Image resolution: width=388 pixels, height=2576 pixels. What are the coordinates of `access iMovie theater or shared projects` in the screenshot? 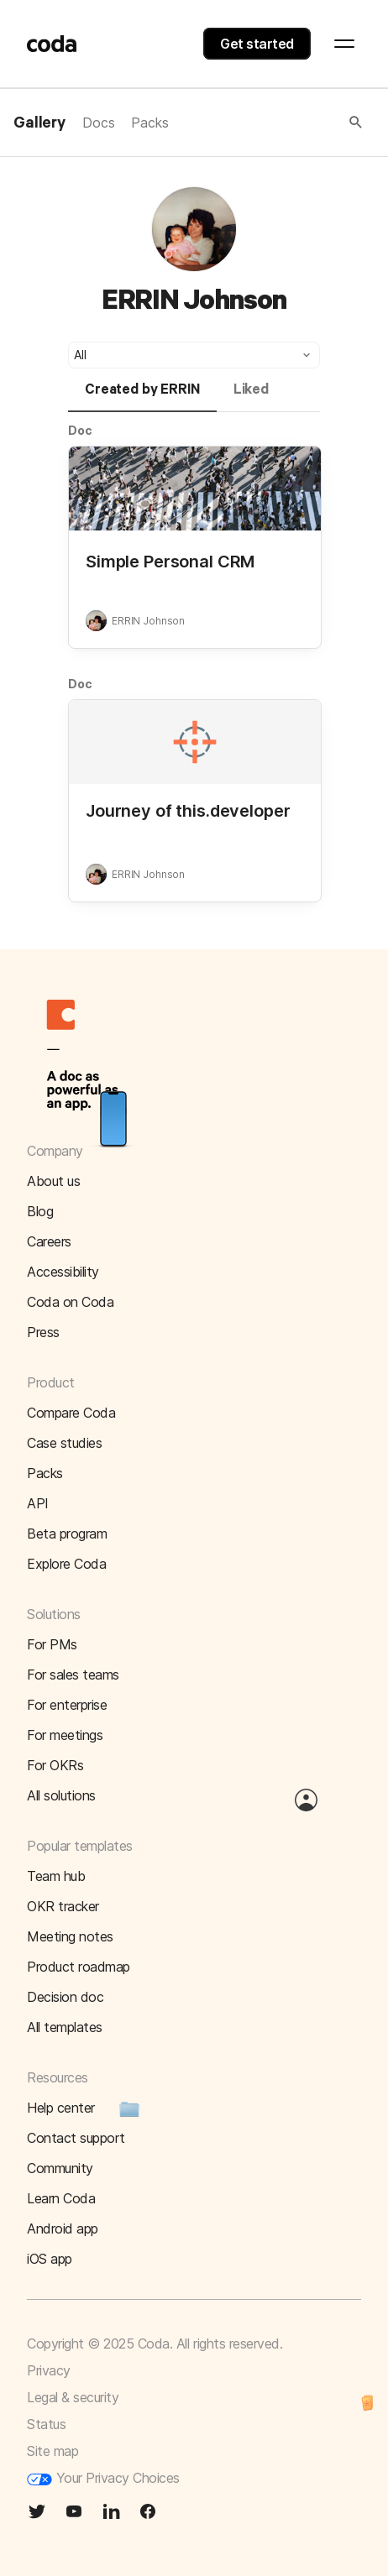 It's located at (368, 2403).